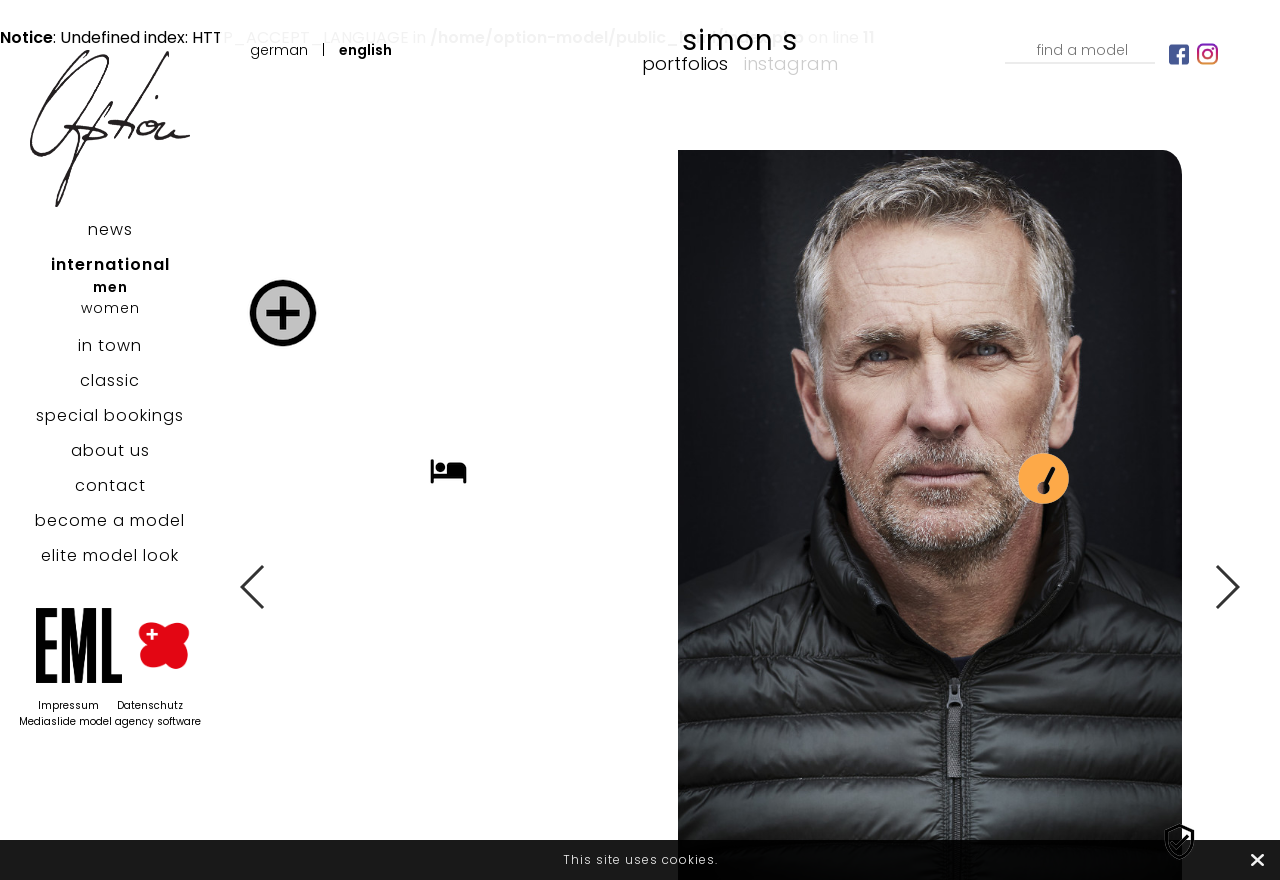 This screenshot has height=880, width=1280. Describe the element at coordinates (448, 470) in the screenshot. I see `find nearby hotels or accommodations` at that location.